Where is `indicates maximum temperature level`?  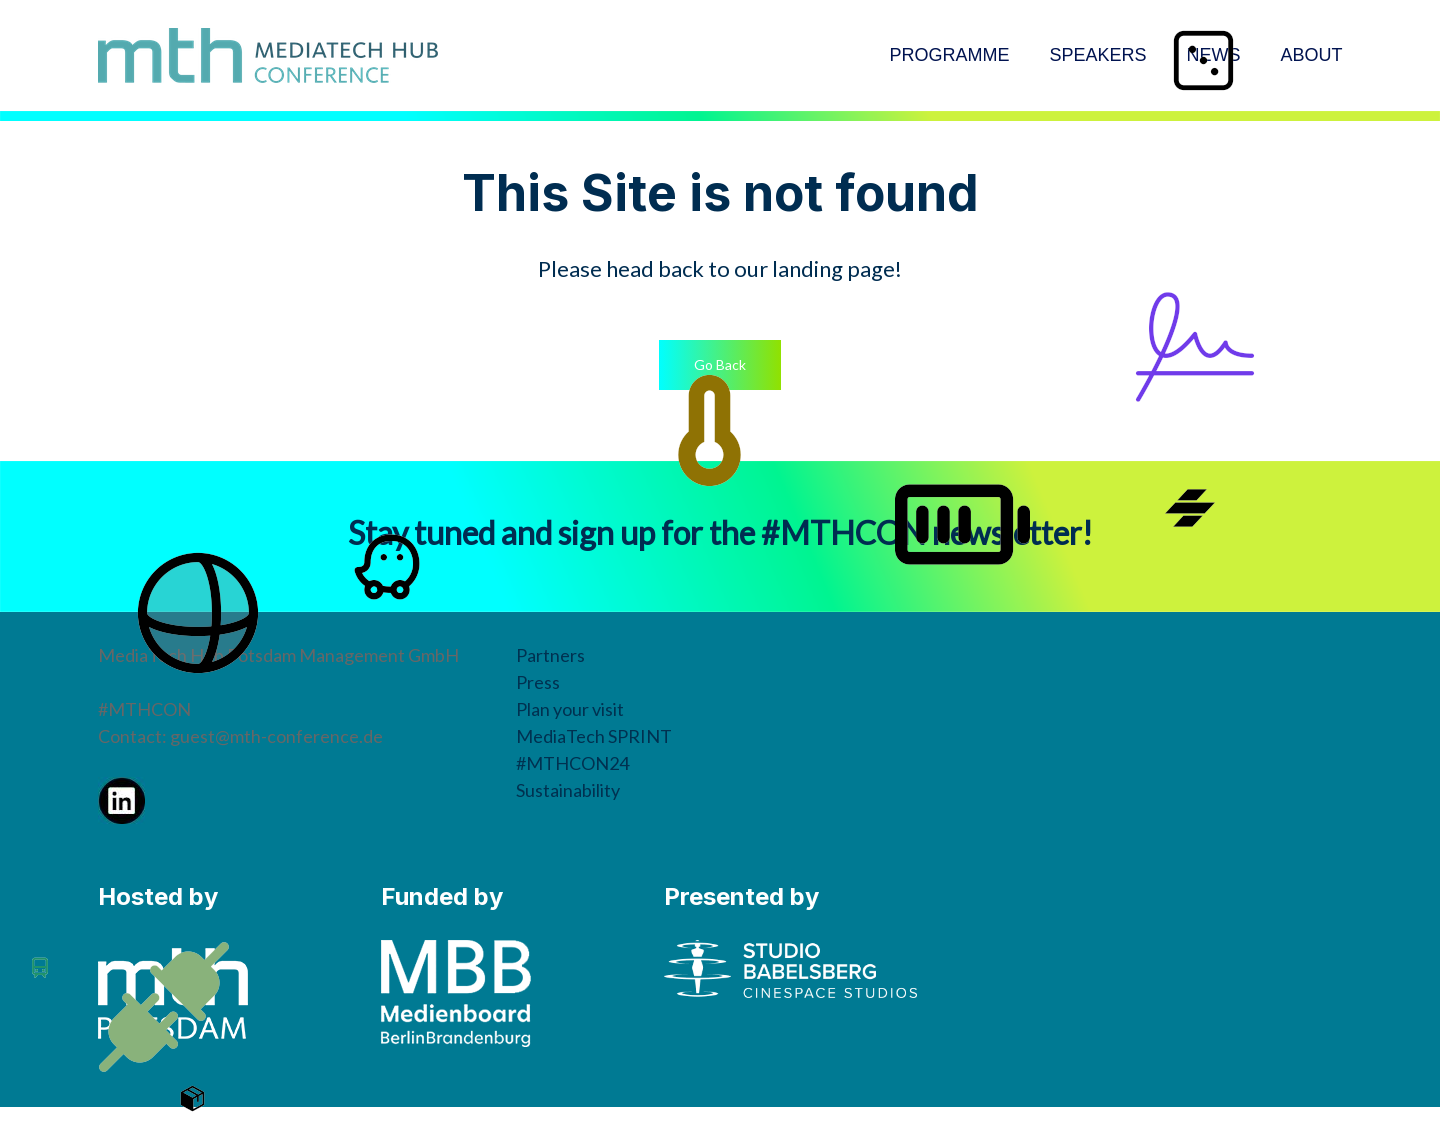
indicates maximum temperature level is located at coordinates (709, 430).